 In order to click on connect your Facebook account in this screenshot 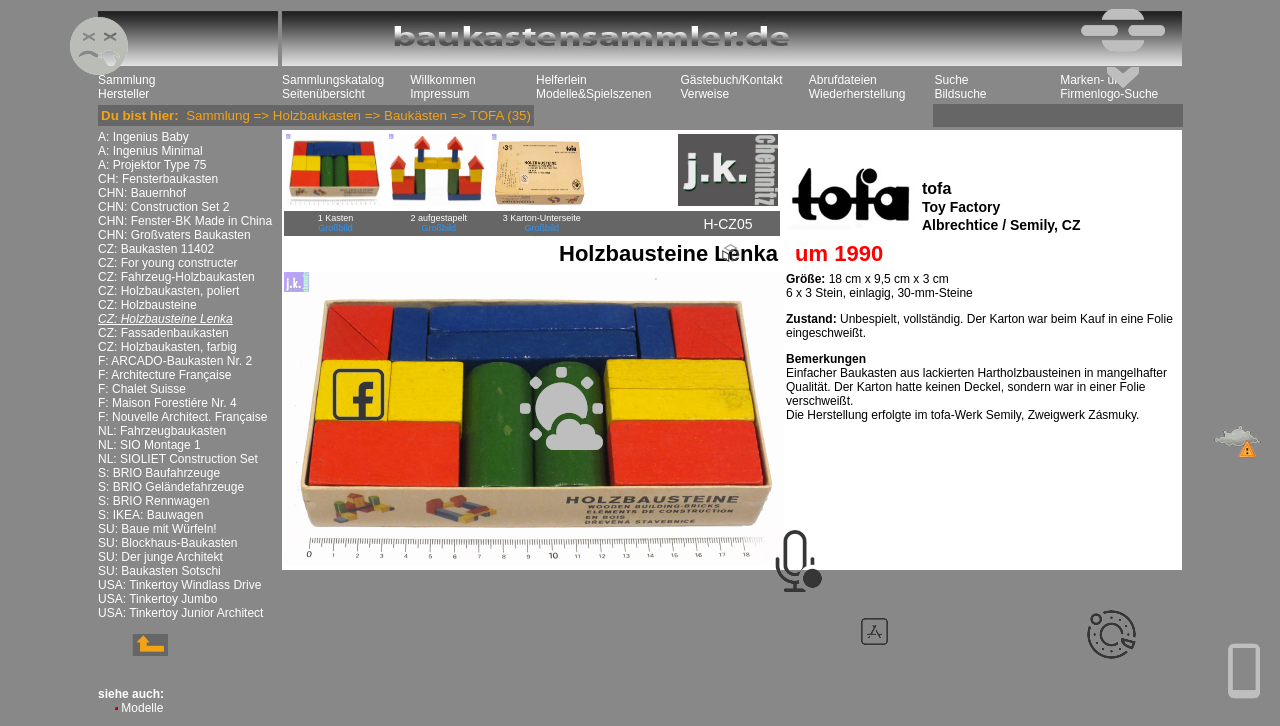, I will do `click(358, 394)`.